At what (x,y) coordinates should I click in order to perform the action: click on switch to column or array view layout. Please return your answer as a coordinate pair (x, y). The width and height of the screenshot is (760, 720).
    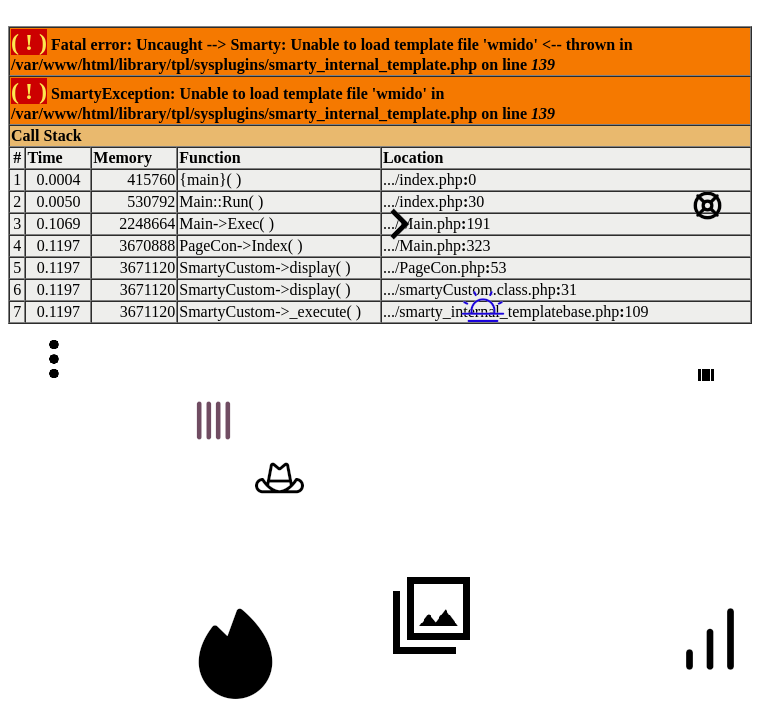
    Looking at the image, I should click on (705, 375).